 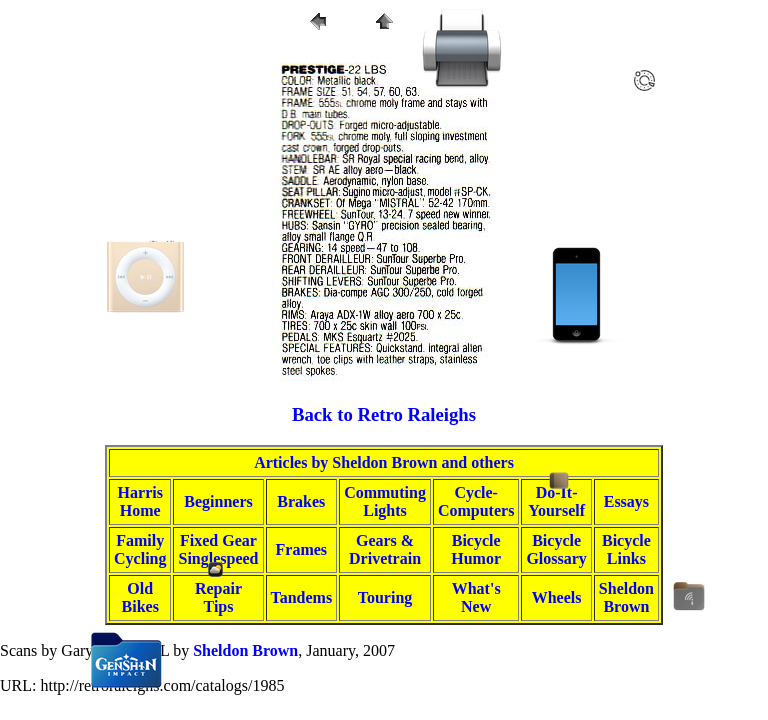 I want to click on open your insync cloud sync folder, so click(x=689, y=596).